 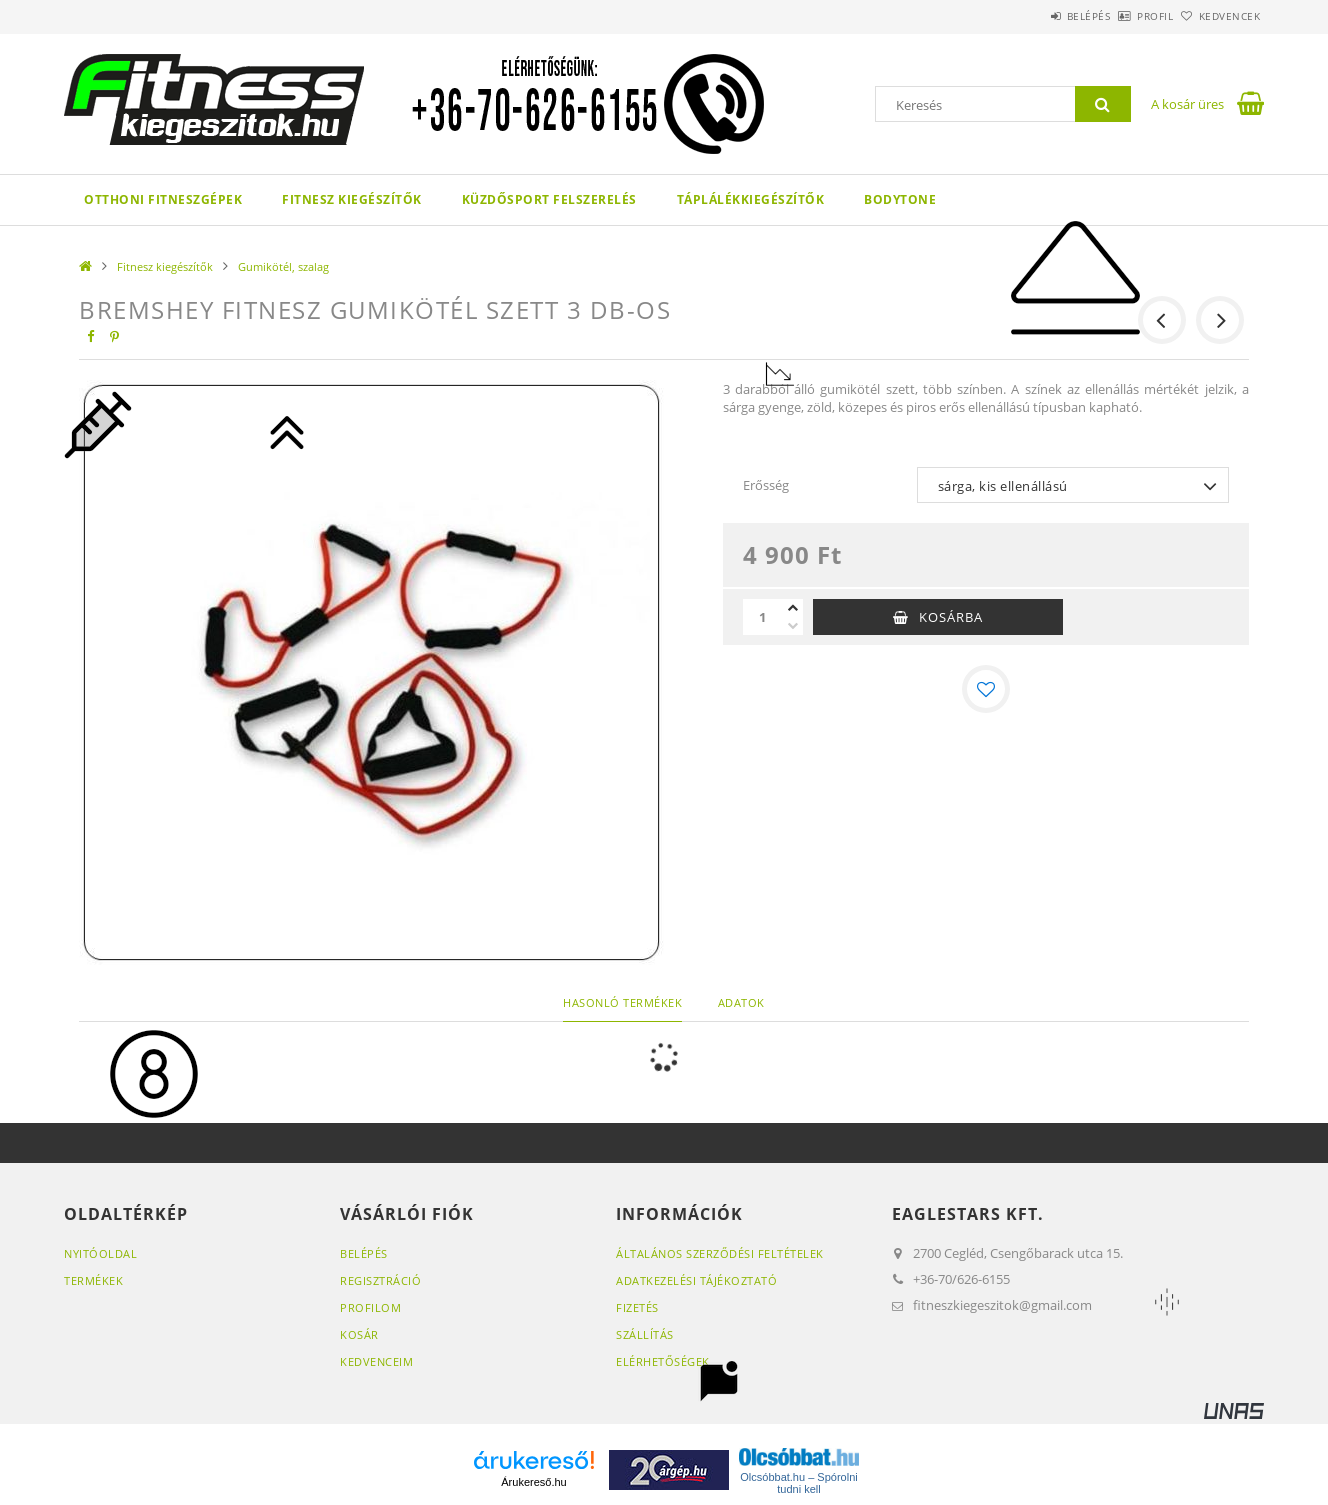 I want to click on open google podcasts, so click(x=1167, y=1302).